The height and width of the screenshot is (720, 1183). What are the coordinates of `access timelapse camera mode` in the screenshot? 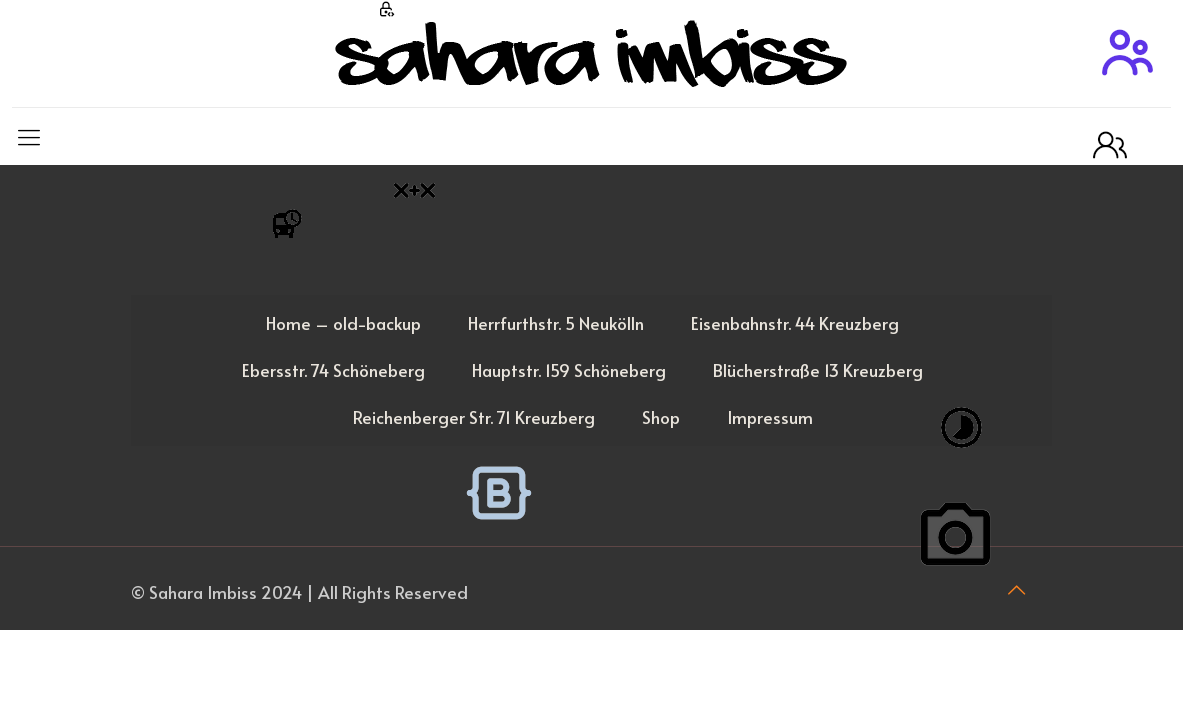 It's located at (961, 427).